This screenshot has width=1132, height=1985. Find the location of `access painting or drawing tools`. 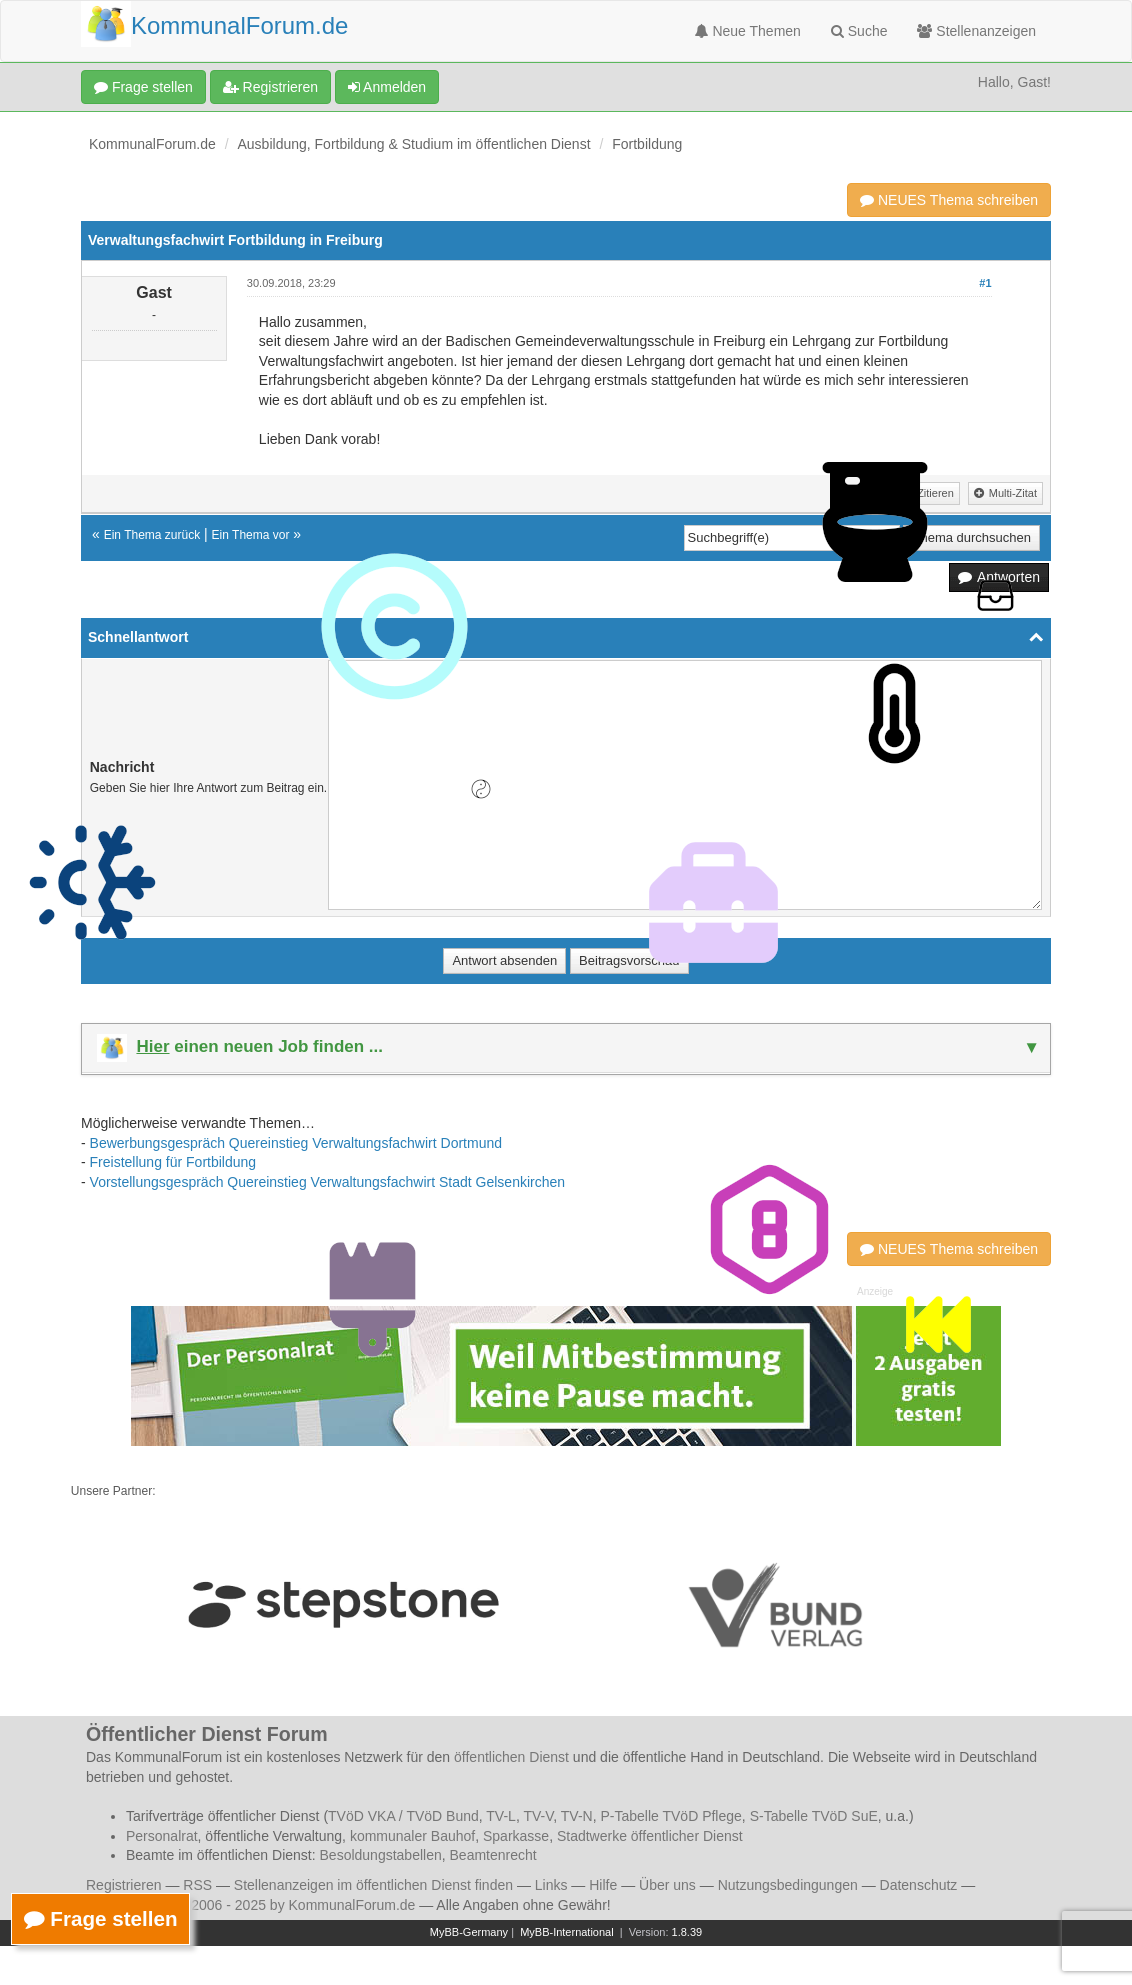

access painting or drawing tools is located at coordinates (372, 1299).